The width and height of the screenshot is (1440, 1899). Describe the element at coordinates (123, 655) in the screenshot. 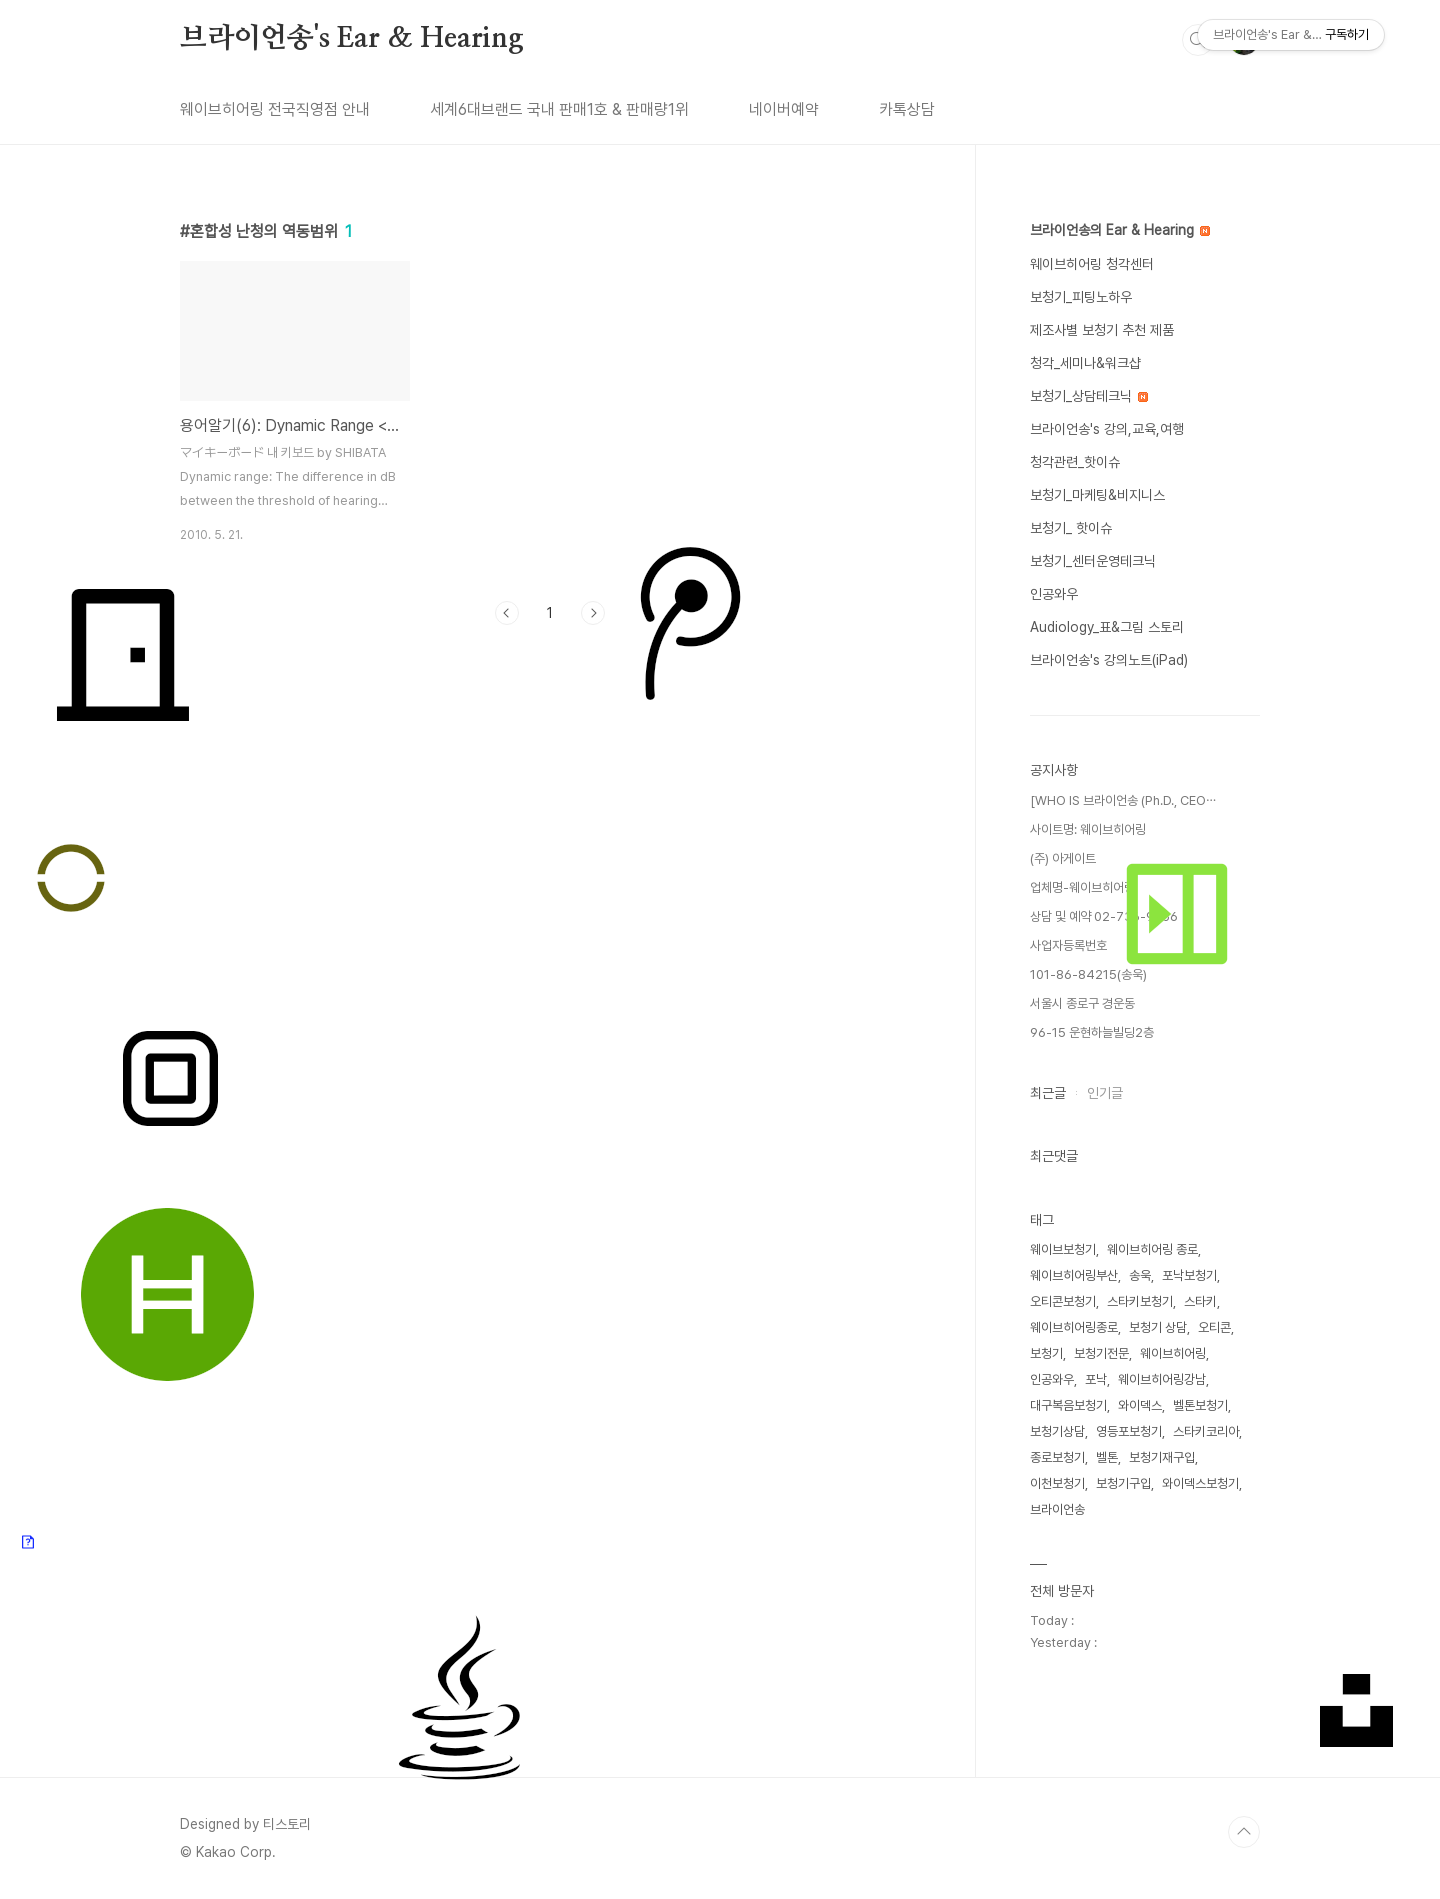

I see `exit or log out of the application` at that location.